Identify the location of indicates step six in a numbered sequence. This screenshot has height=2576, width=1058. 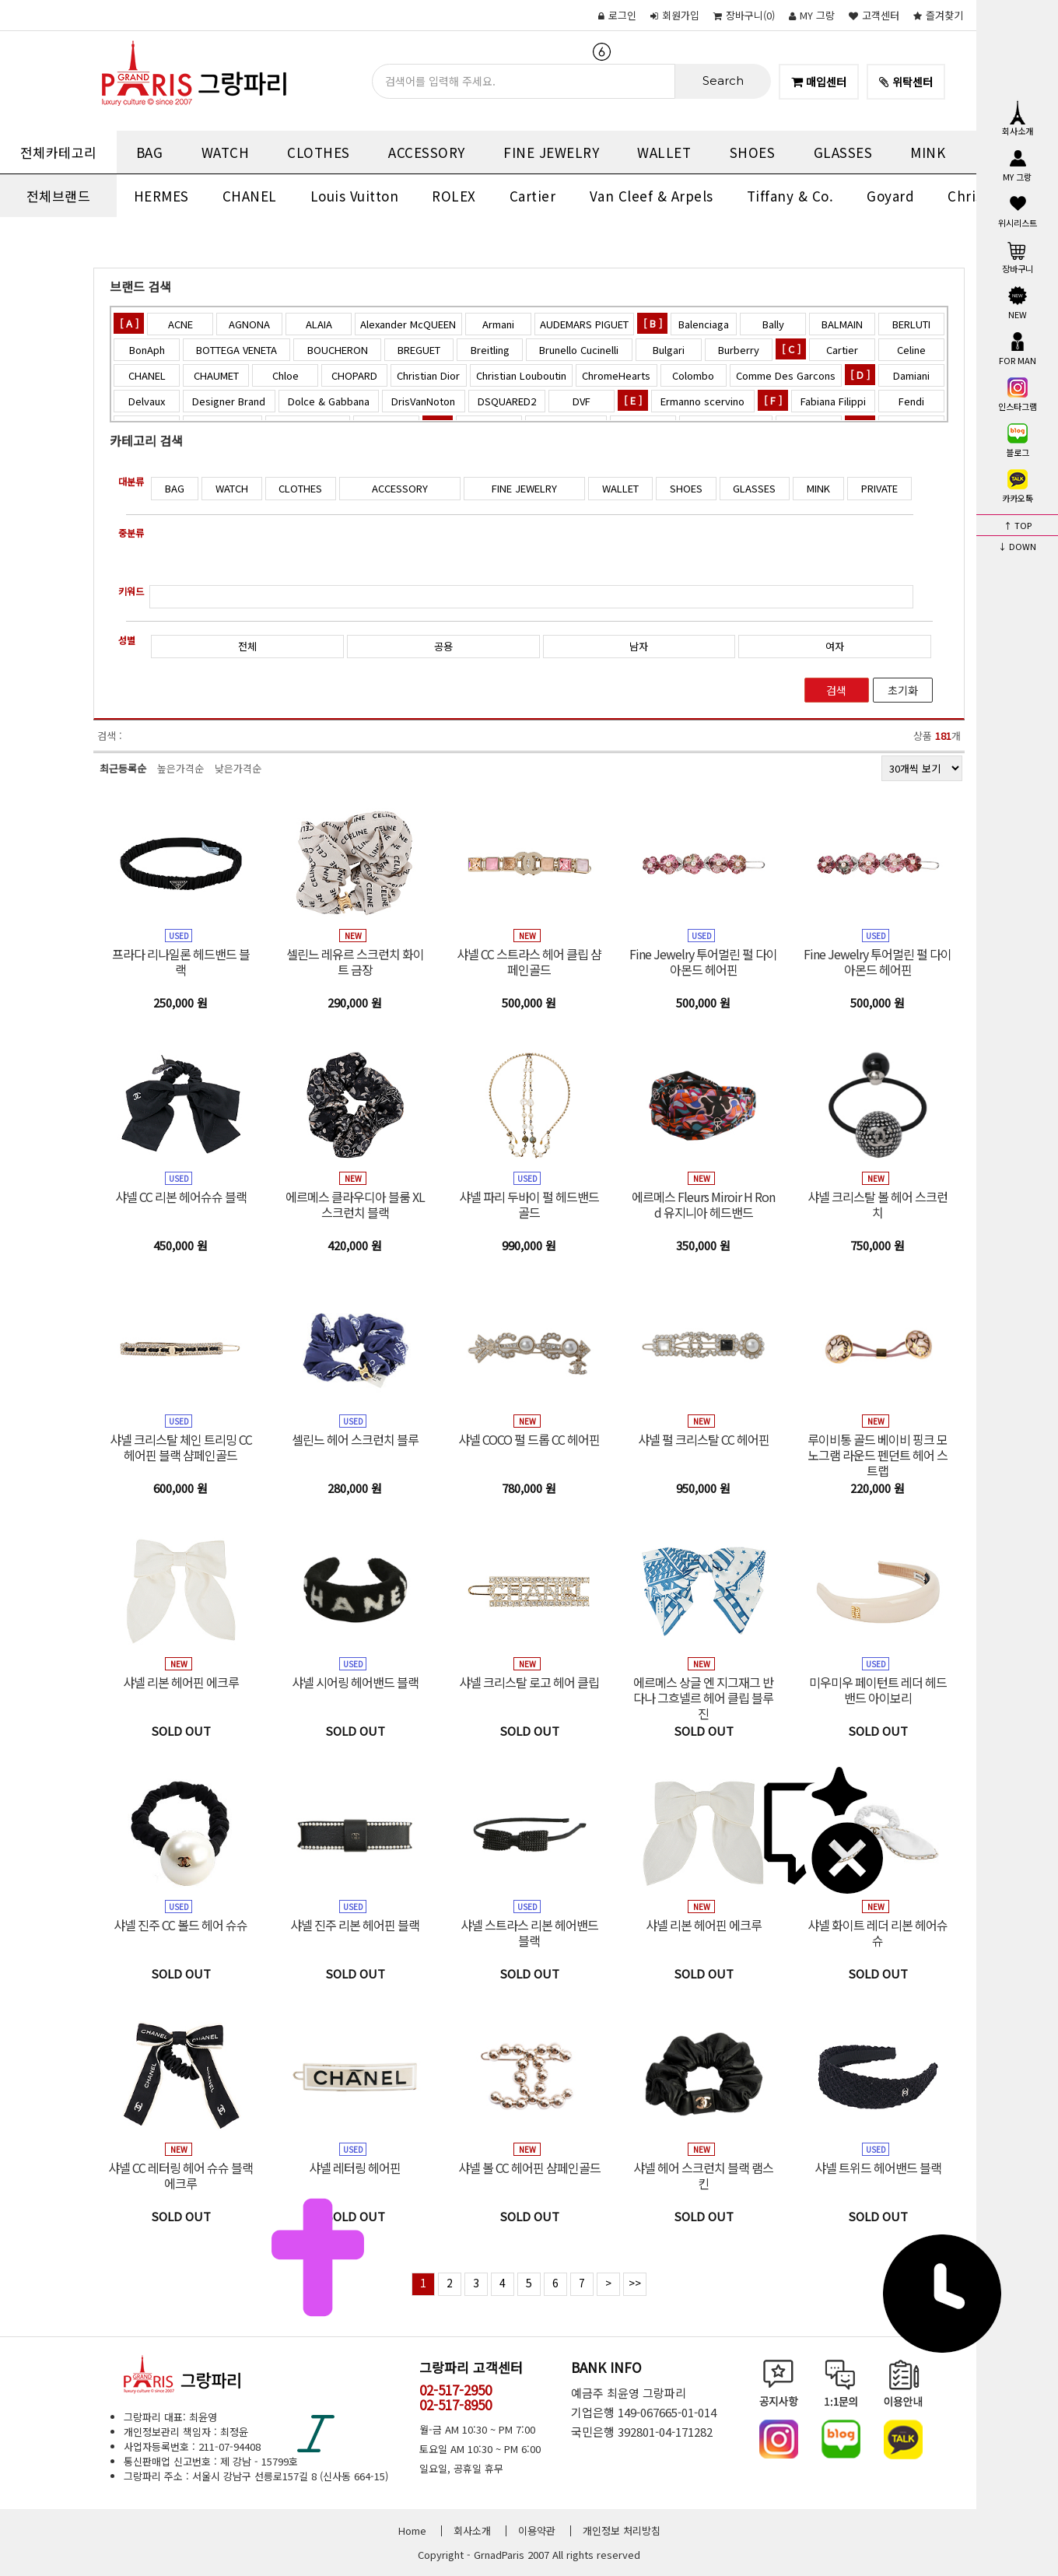
(601, 51).